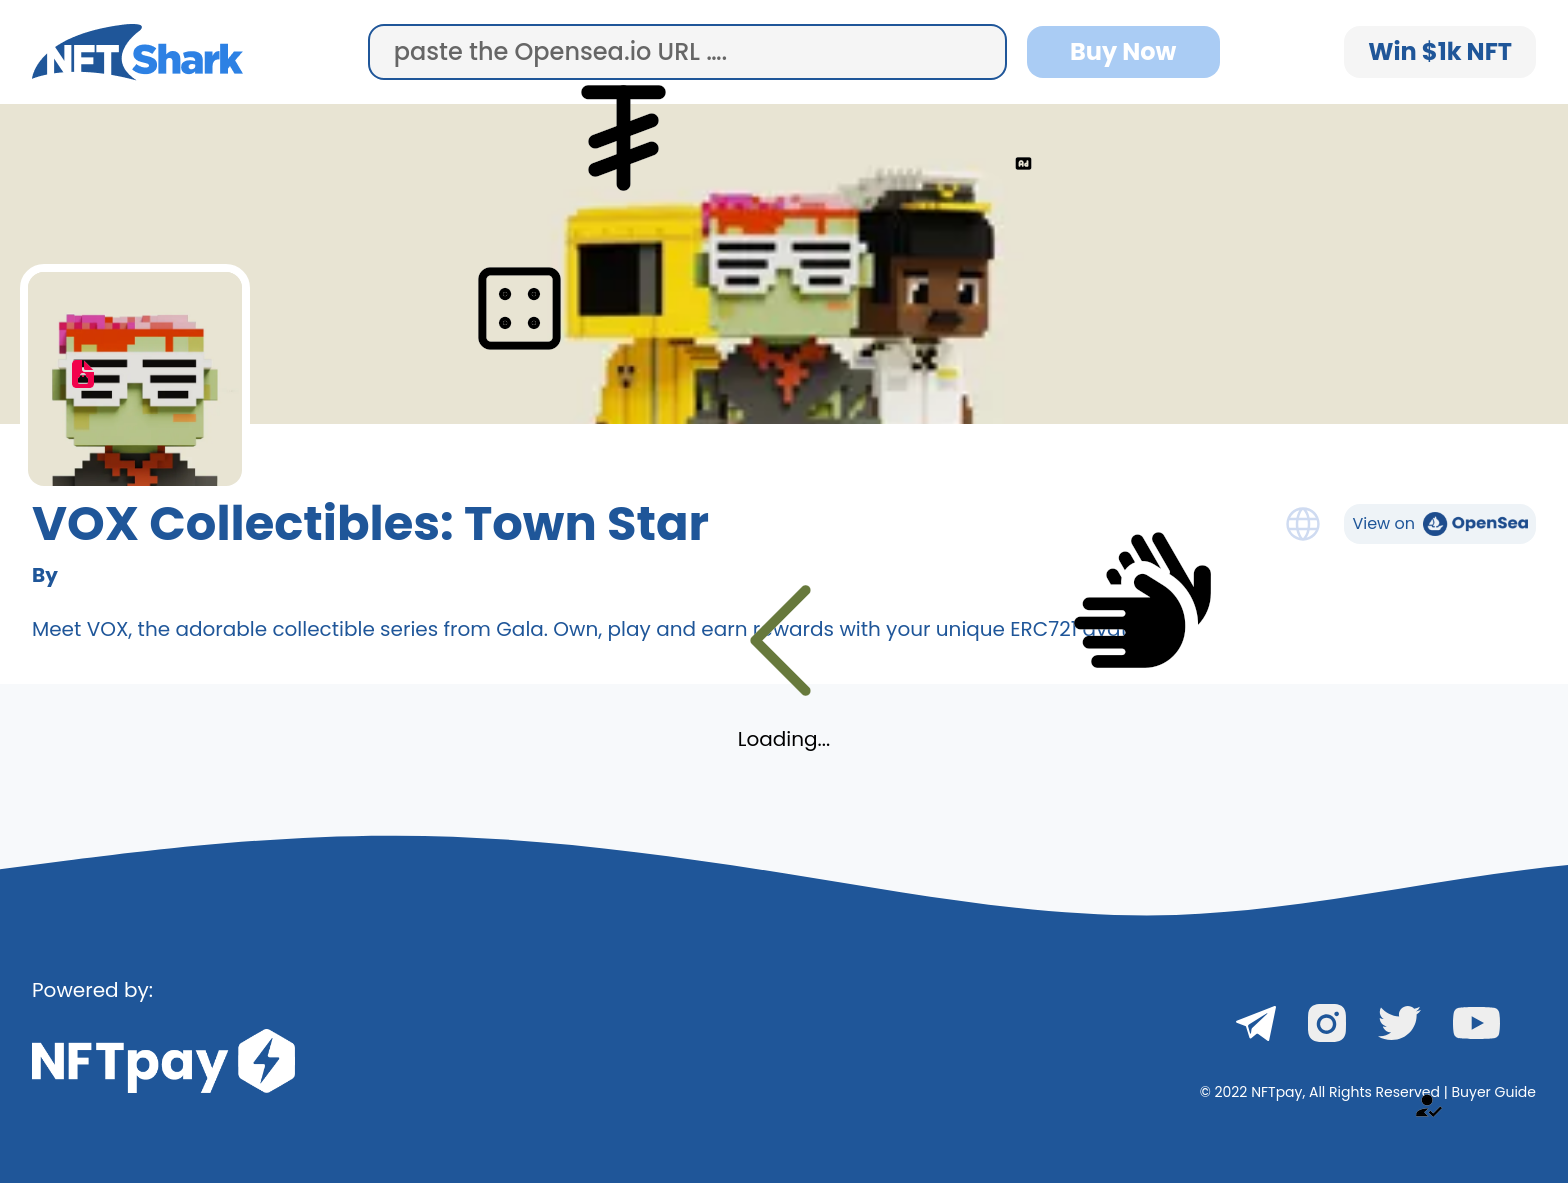 The image size is (1568, 1183). I want to click on go back to the previous screen, so click(785, 640).